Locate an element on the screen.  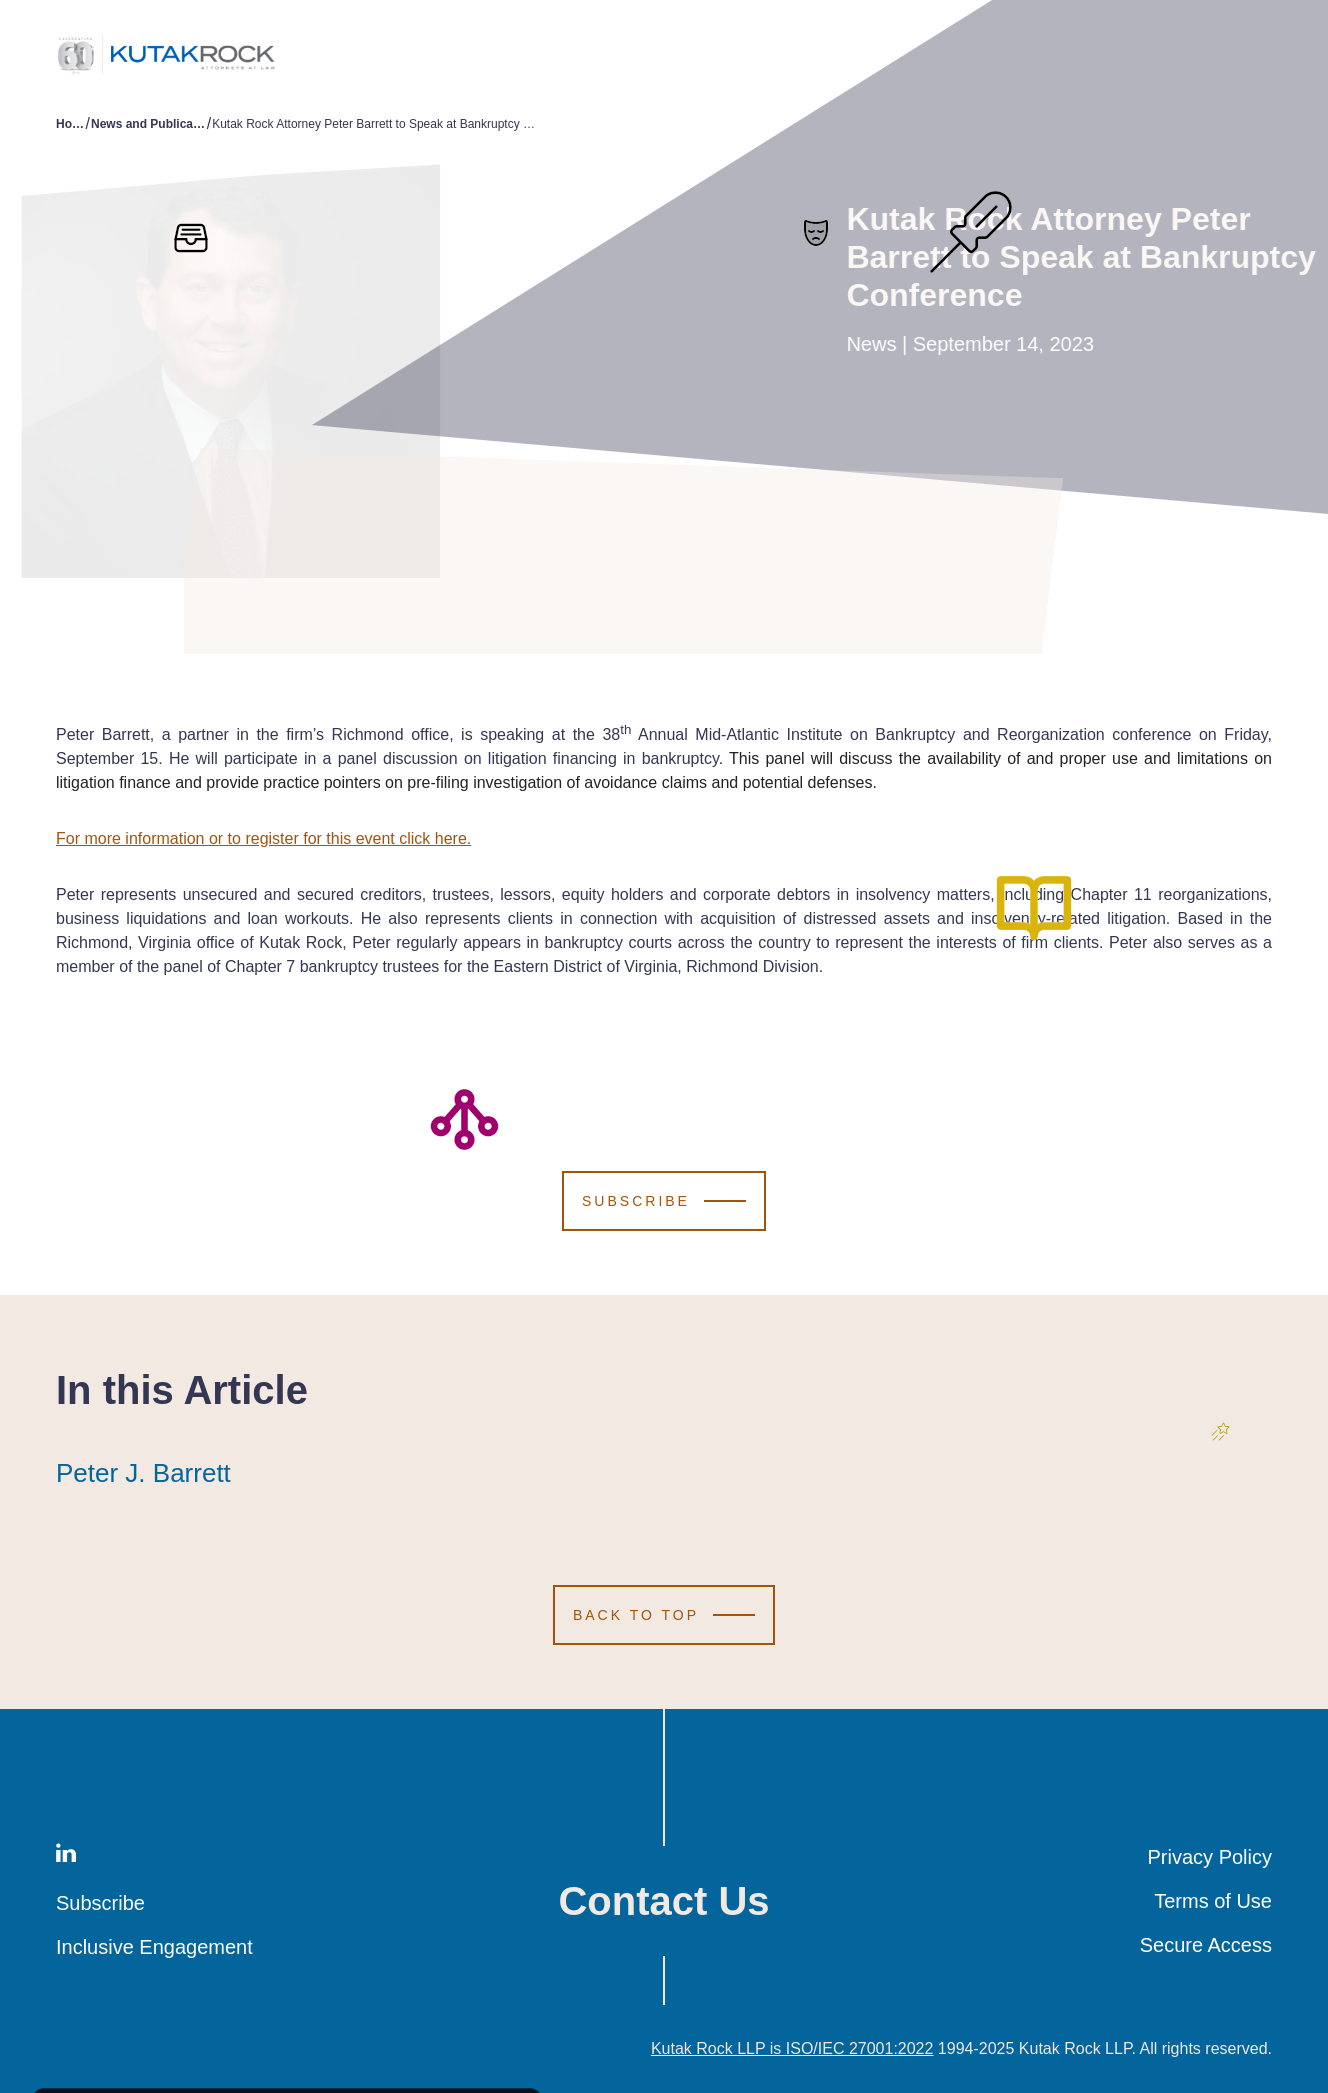
view hierarchical data structure is located at coordinates (464, 1119).